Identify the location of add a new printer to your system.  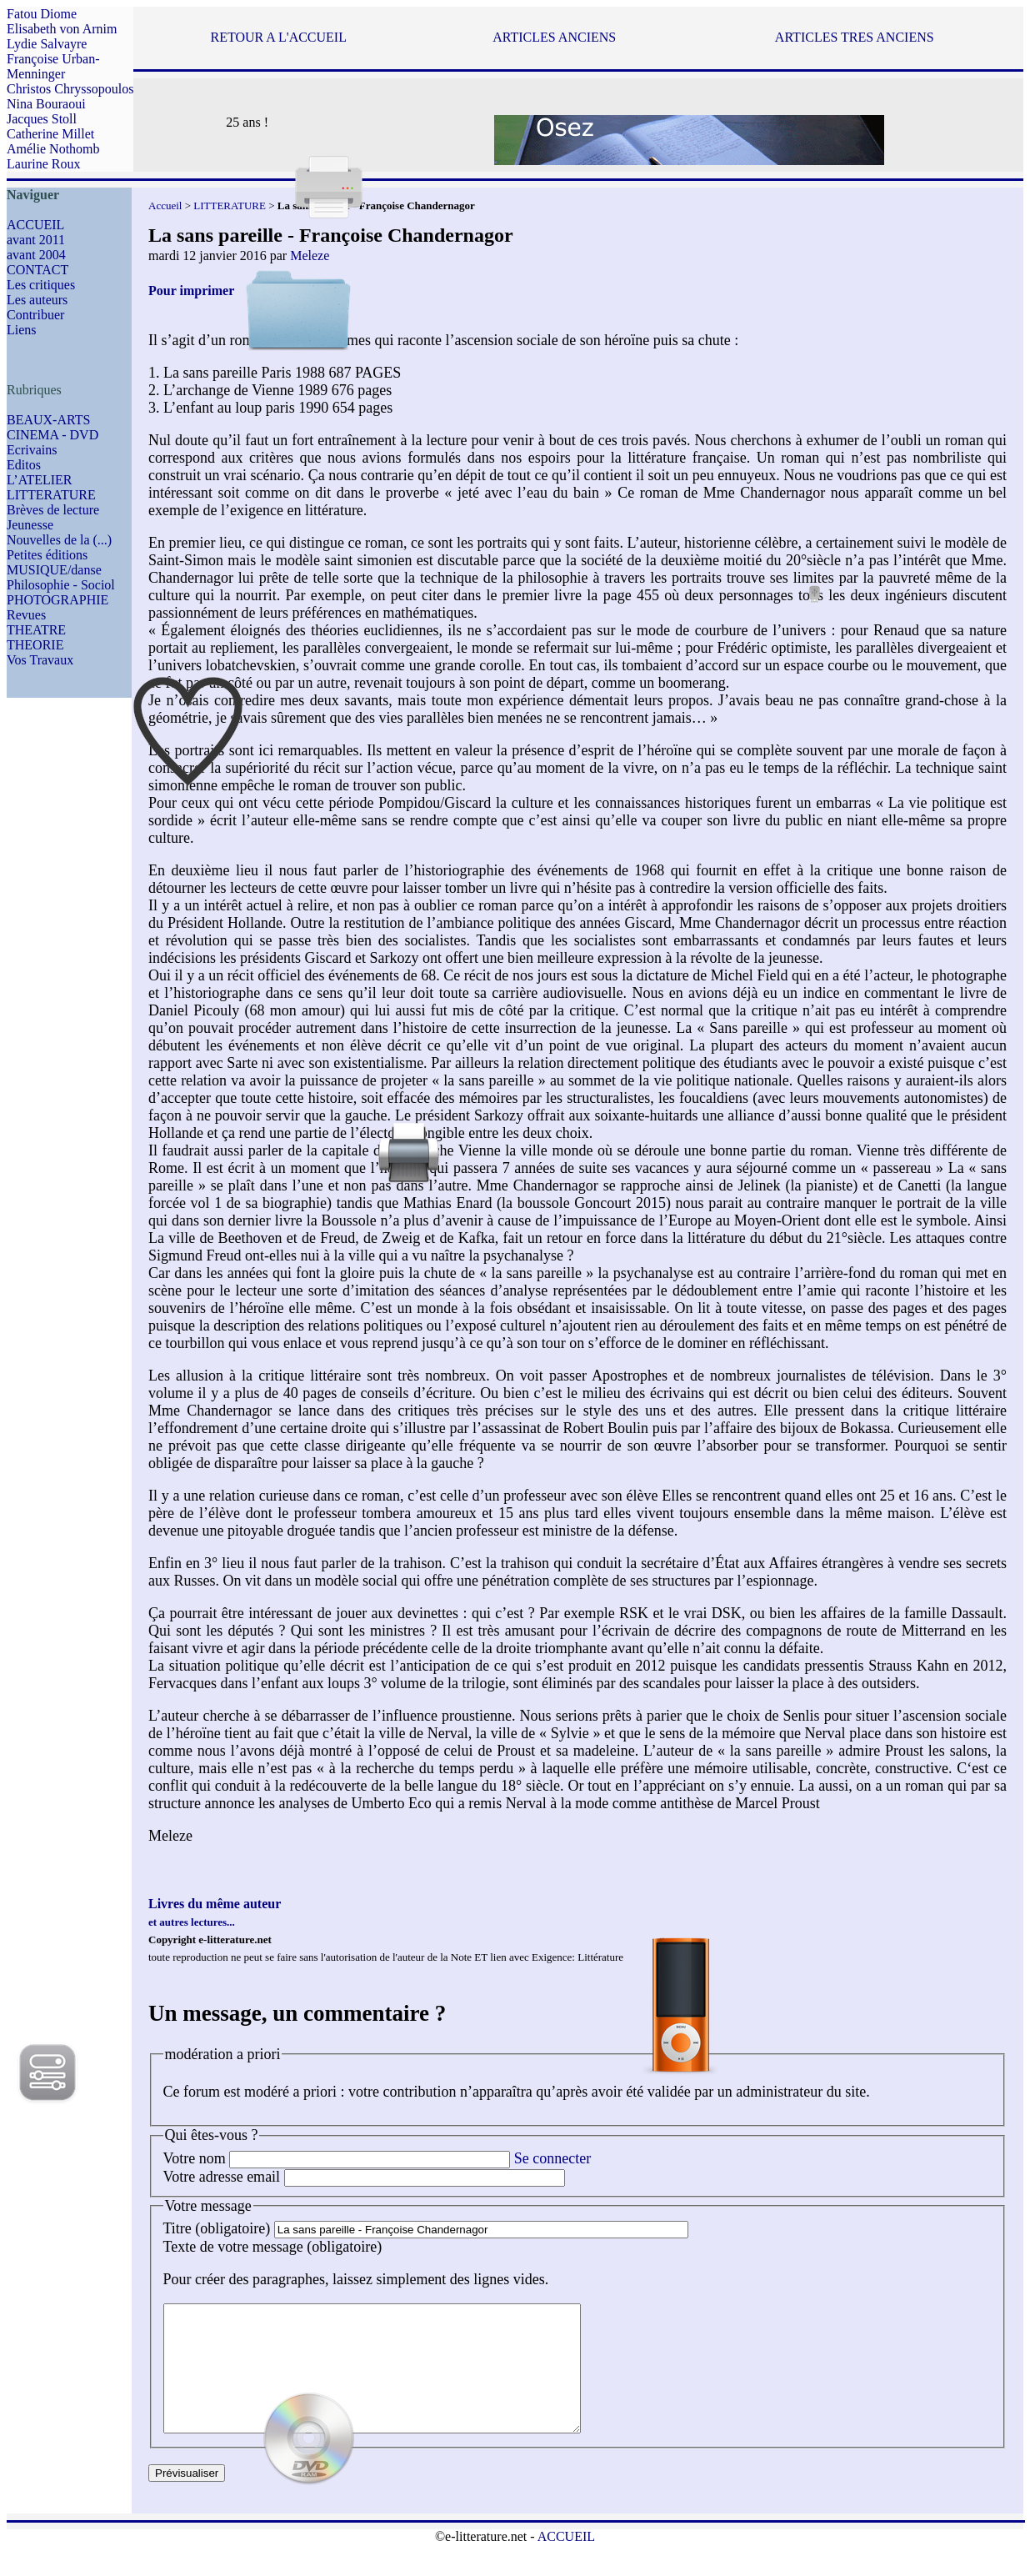
(408, 1152).